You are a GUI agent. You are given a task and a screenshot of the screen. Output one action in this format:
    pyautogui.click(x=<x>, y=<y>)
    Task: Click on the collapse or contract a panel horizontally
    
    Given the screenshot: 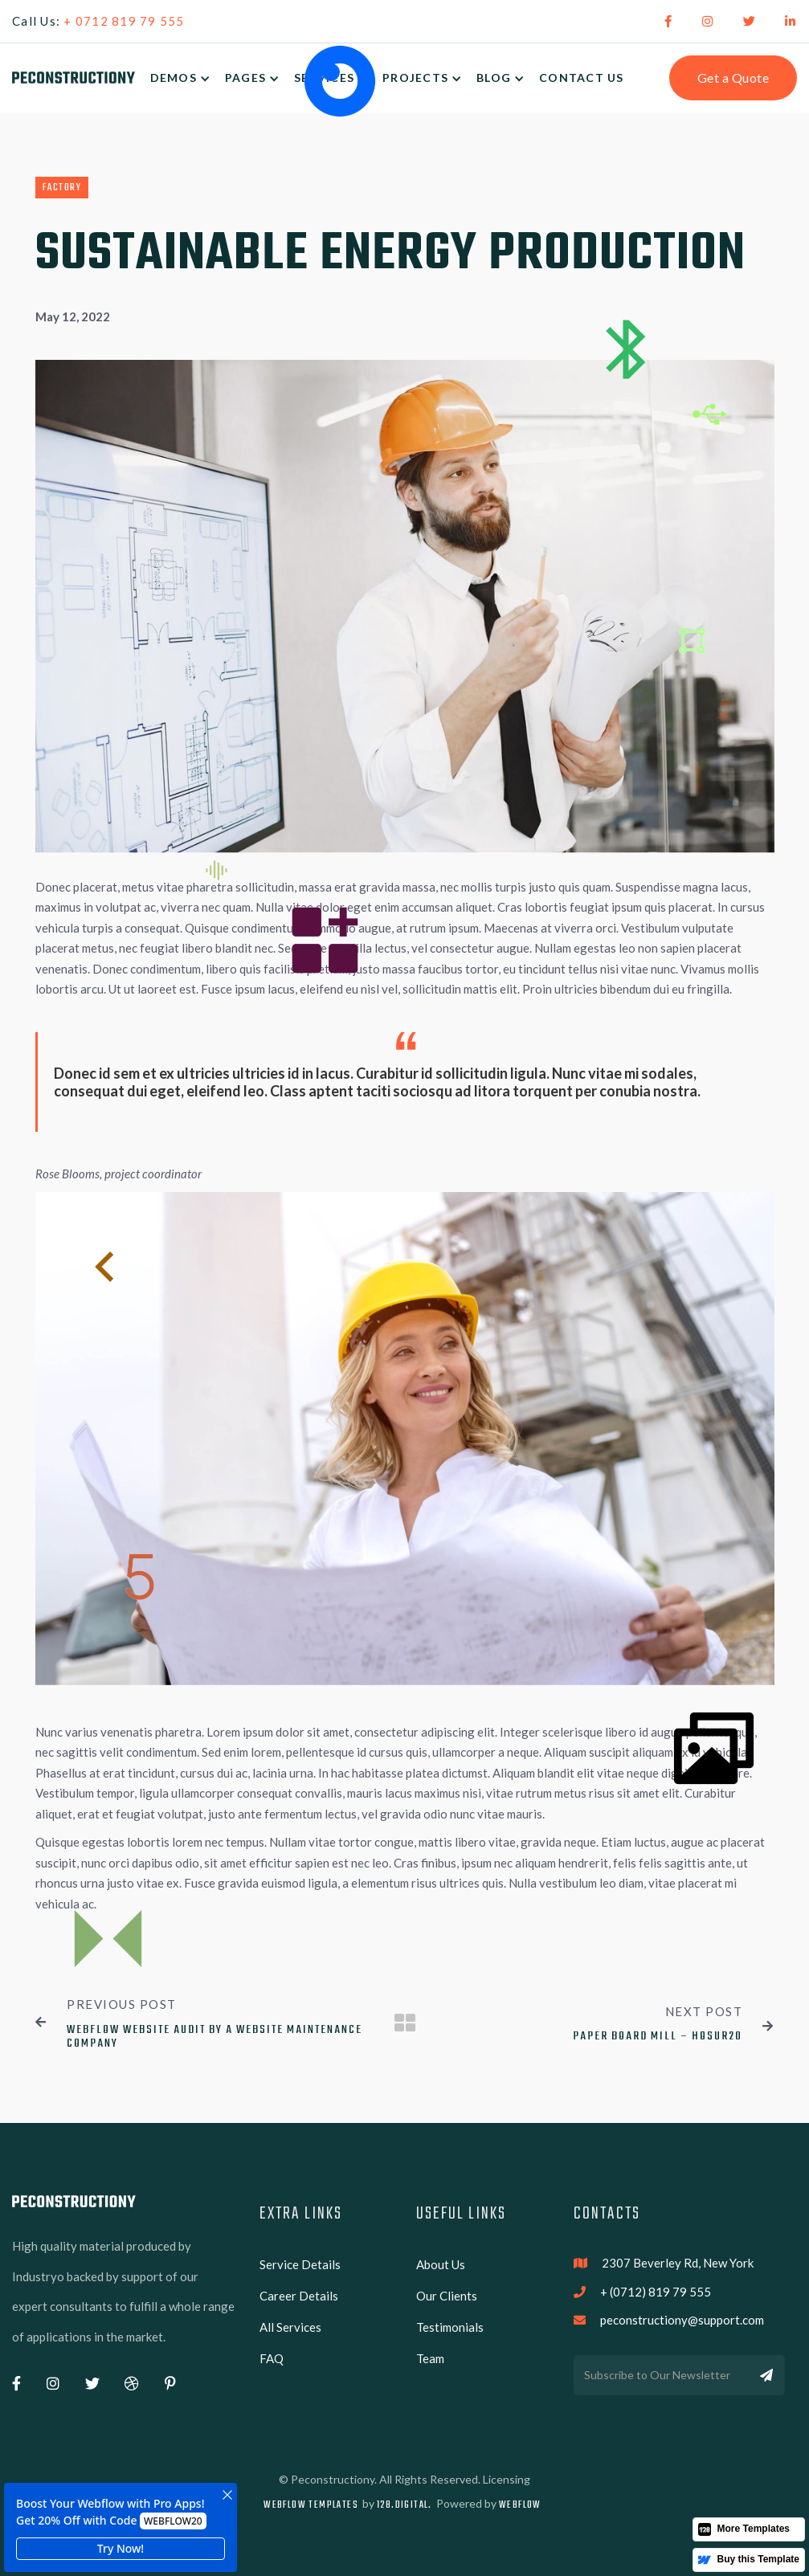 What is the action you would take?
    pyautogui.click(x=108, y=1938)
    